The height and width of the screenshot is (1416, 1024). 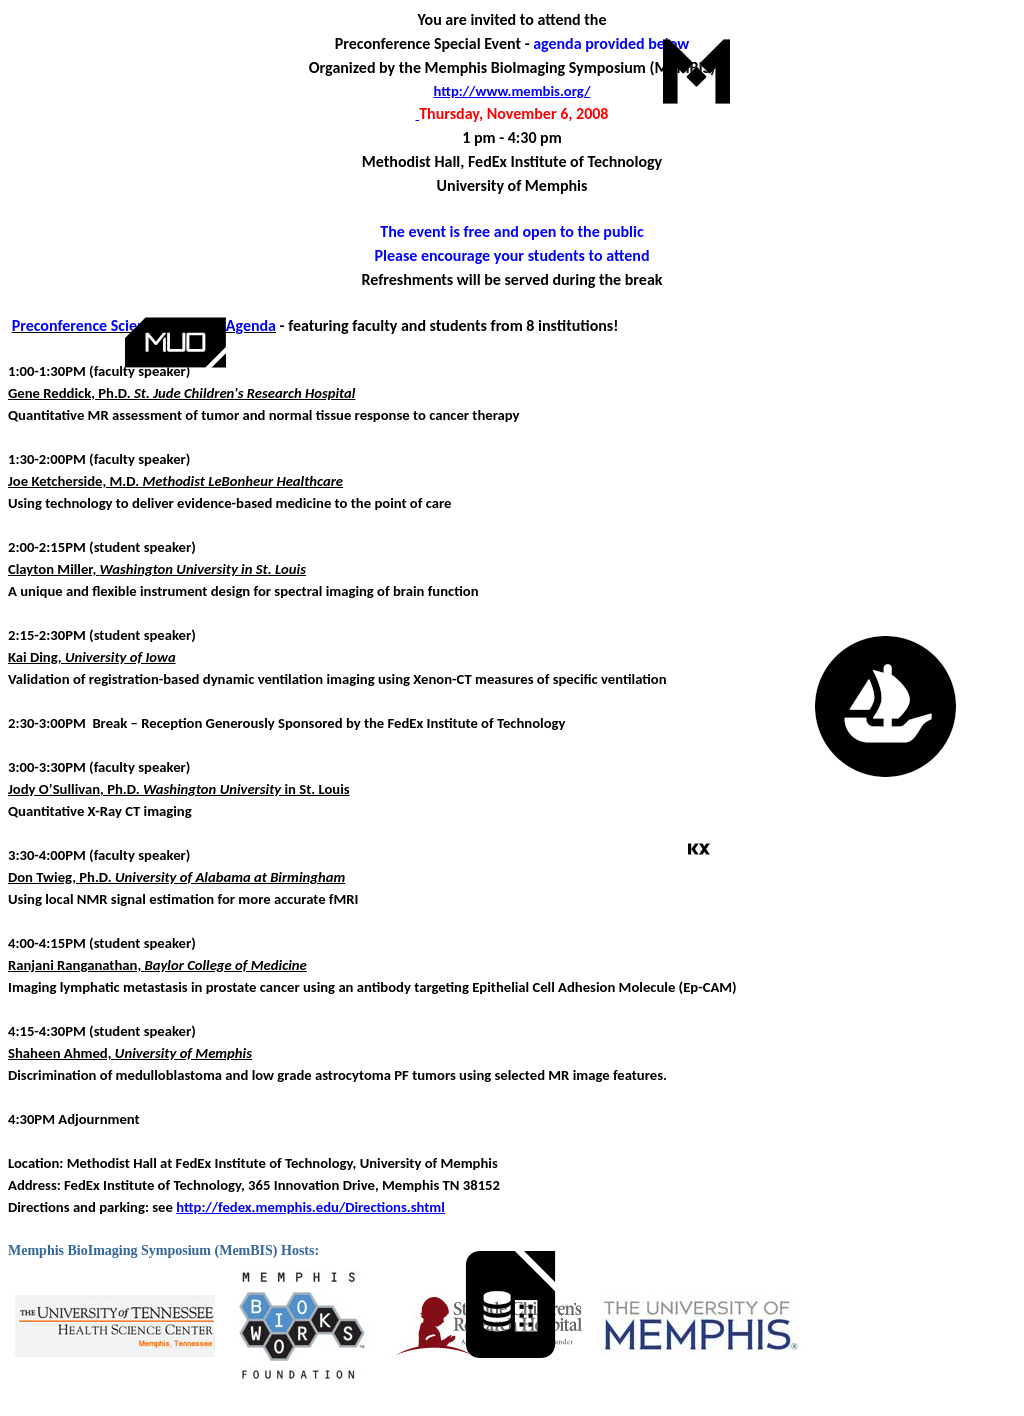 What do you see at coordinates (696, 71) in the screenshot?
I see `open the AnkerMake 3D printer app` at bounding box center [696, 71].